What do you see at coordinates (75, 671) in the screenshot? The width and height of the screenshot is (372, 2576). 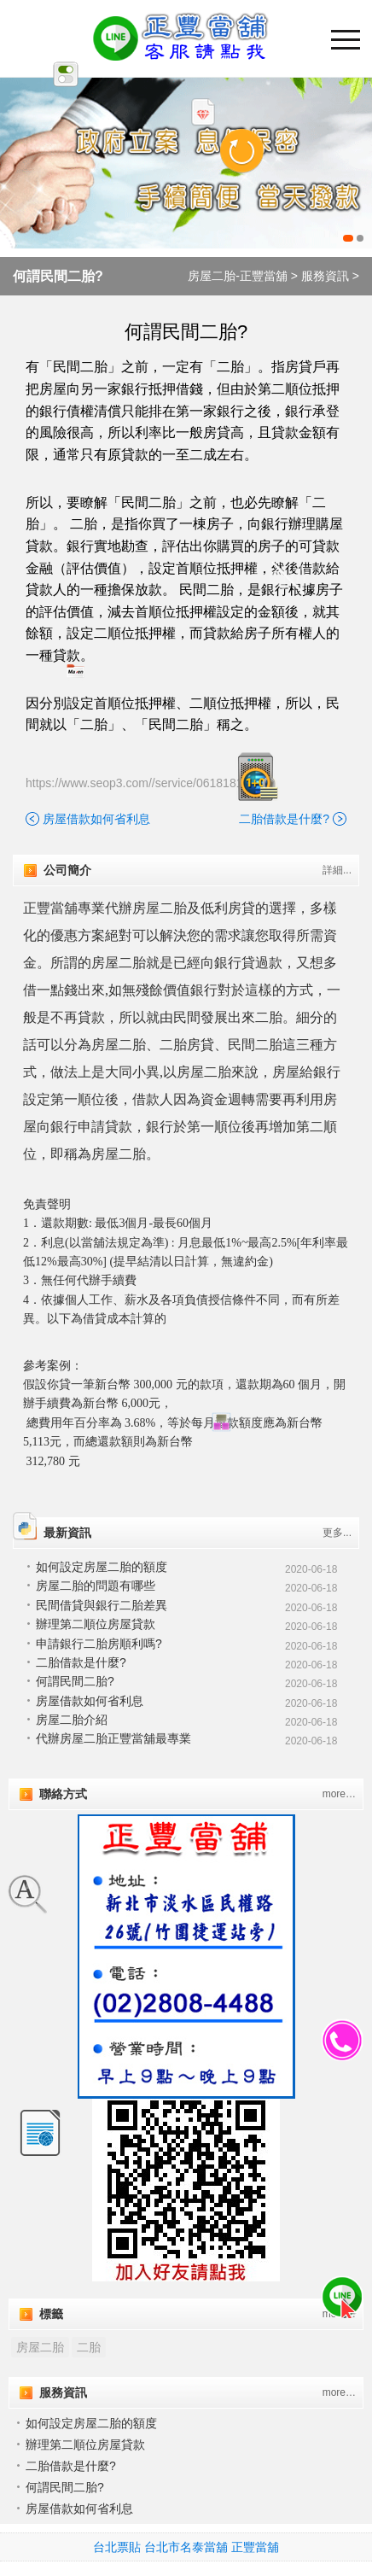 I see `folder containing maven project files` at bounding box center [75, 671].